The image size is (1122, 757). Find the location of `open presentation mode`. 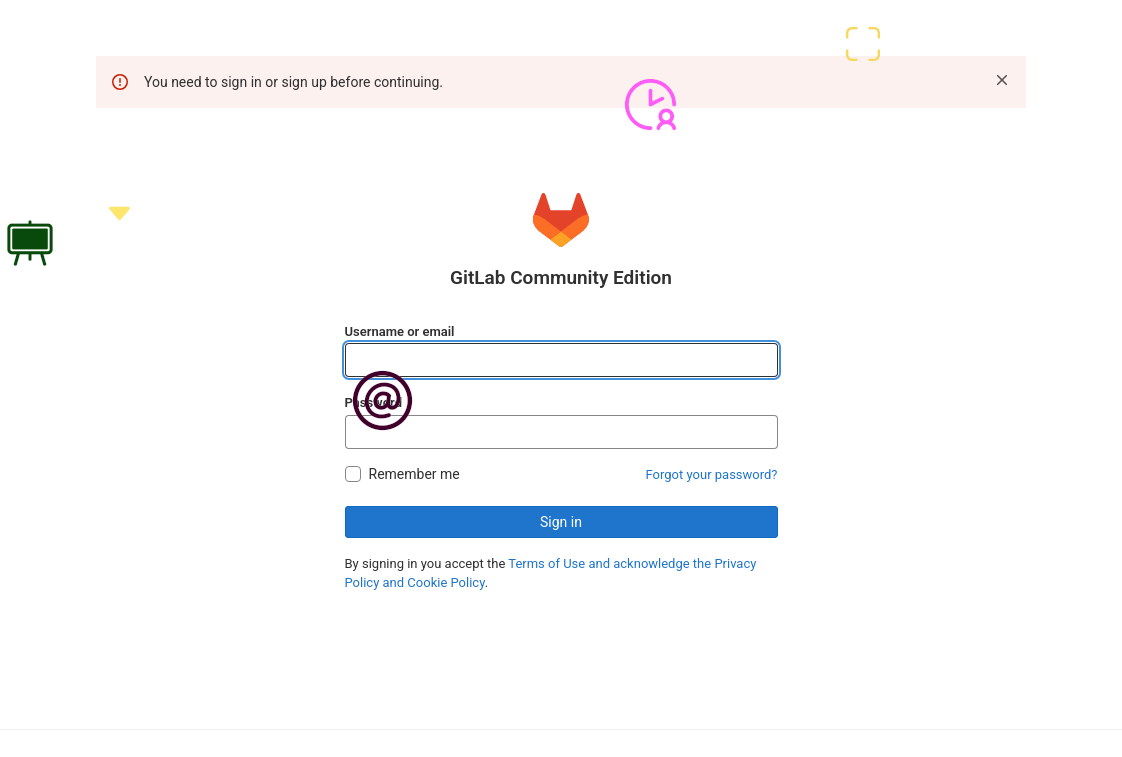

open presentation mode is located at coordinates (30, 243).